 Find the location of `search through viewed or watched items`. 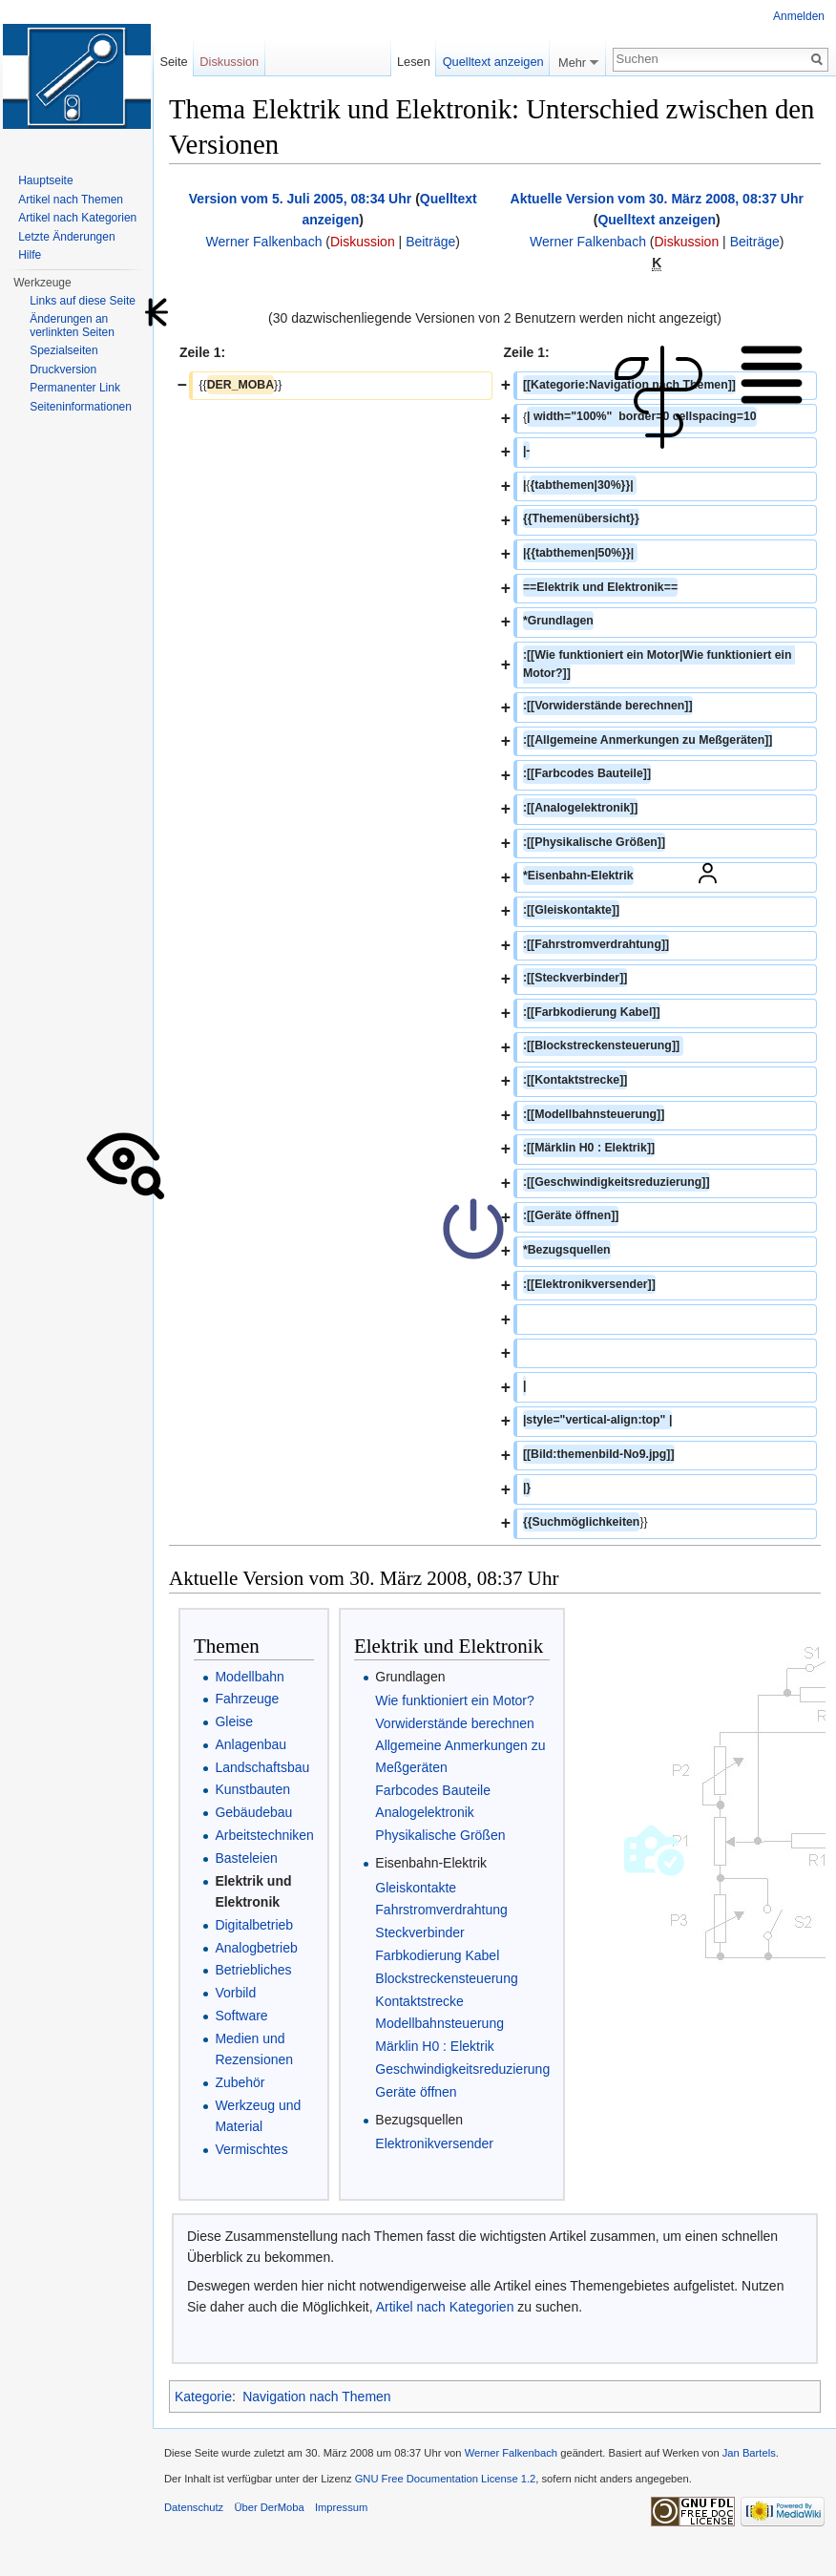

search through viewed or watched items is located at coordinates (123, 1158).